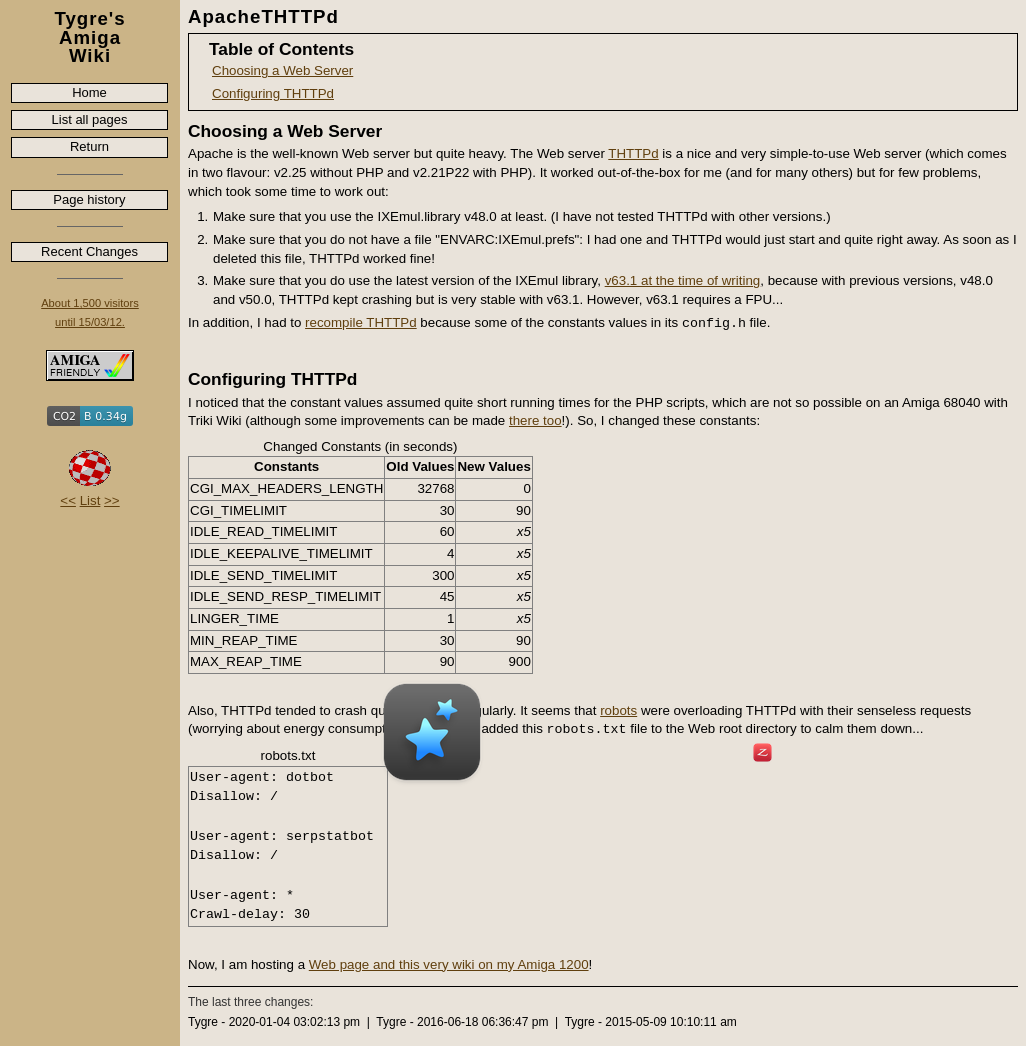  What do you see at coordinates (762, 752) in the screenshot?
I see `open zeal offline documentation browser` at bounding box center [762, 752].